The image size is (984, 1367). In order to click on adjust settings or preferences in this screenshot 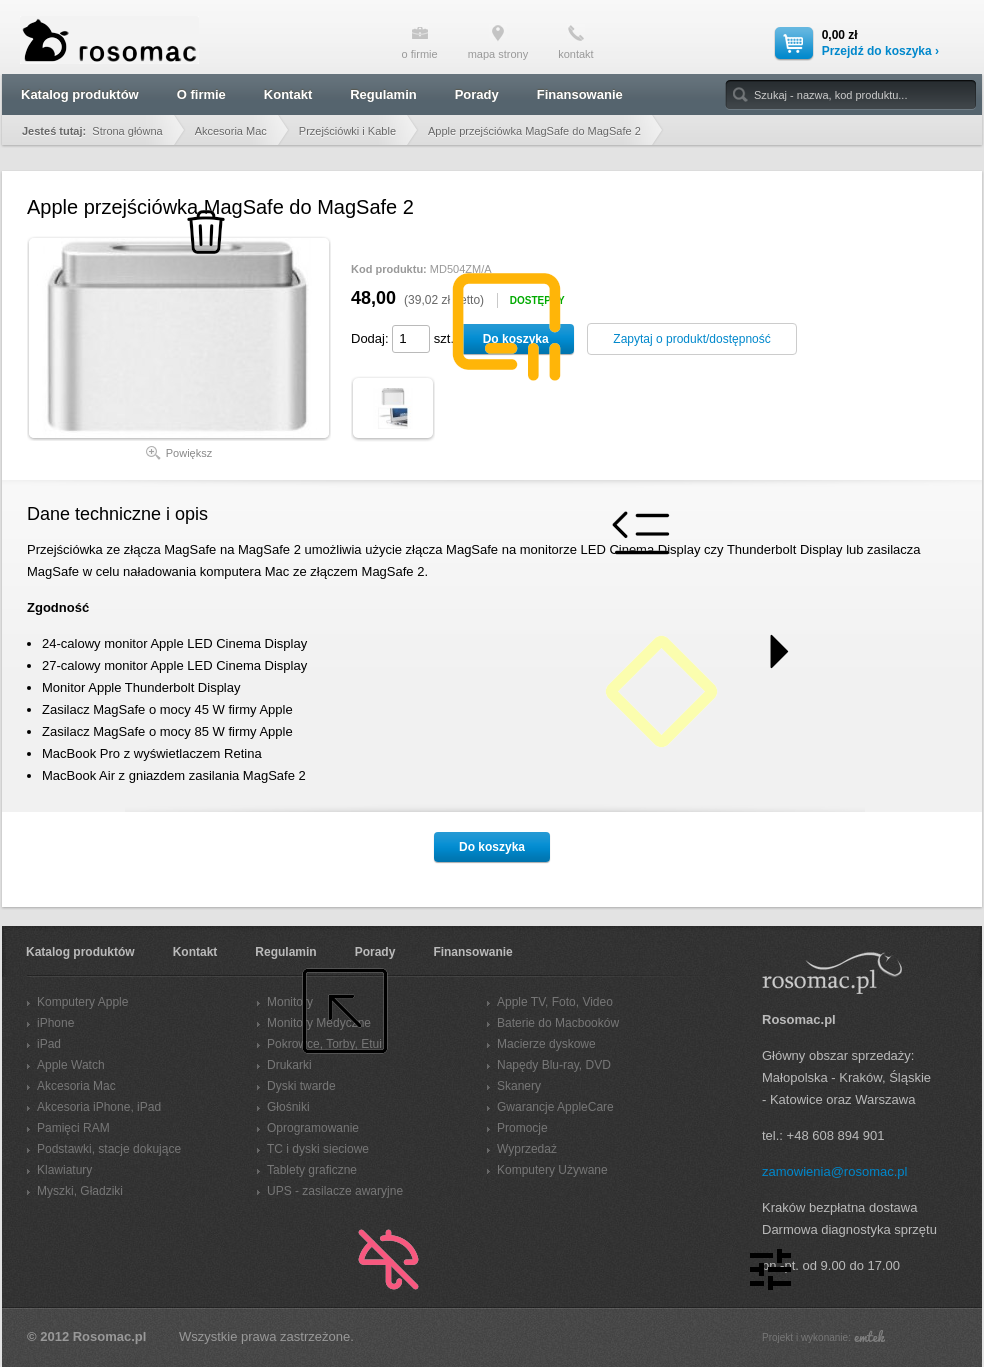, I will do `click(770, 1269)`.